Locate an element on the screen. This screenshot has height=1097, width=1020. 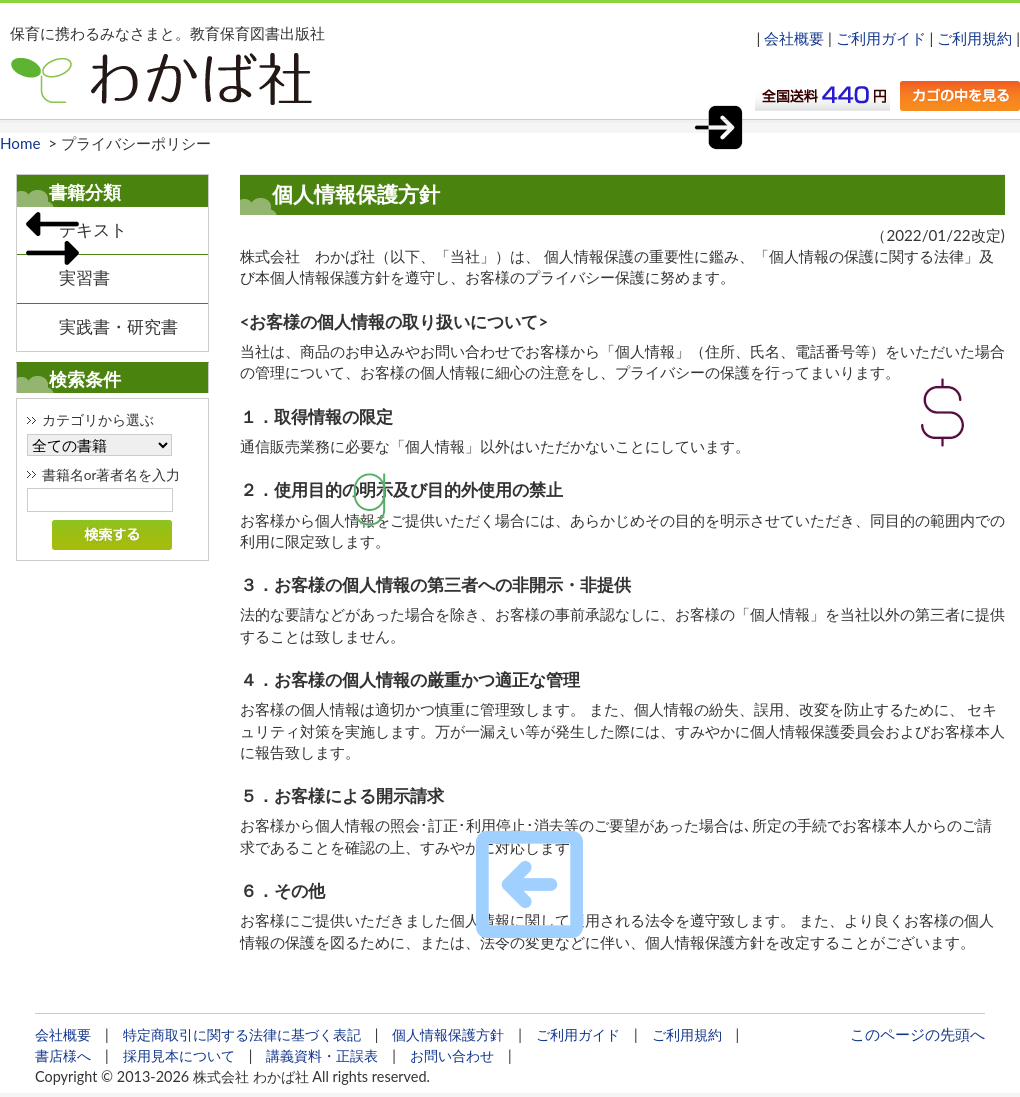
log in to your account is located at coordinates (718, 127).